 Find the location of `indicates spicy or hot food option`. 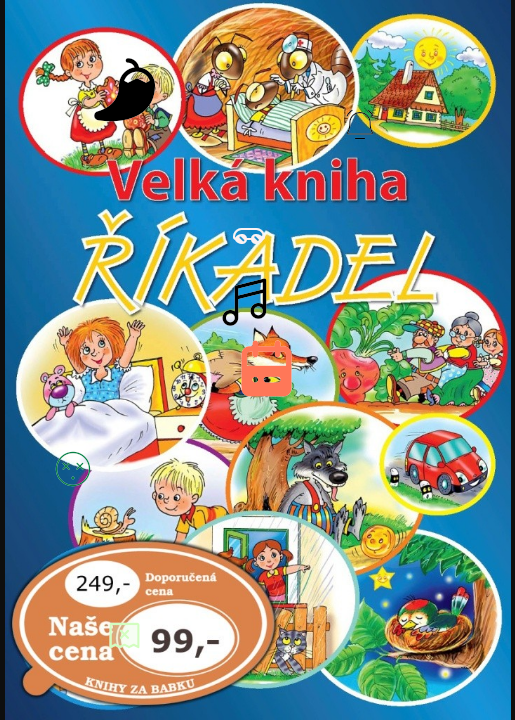

indicates spicy or hot food option is located at coordinates (128, 92).